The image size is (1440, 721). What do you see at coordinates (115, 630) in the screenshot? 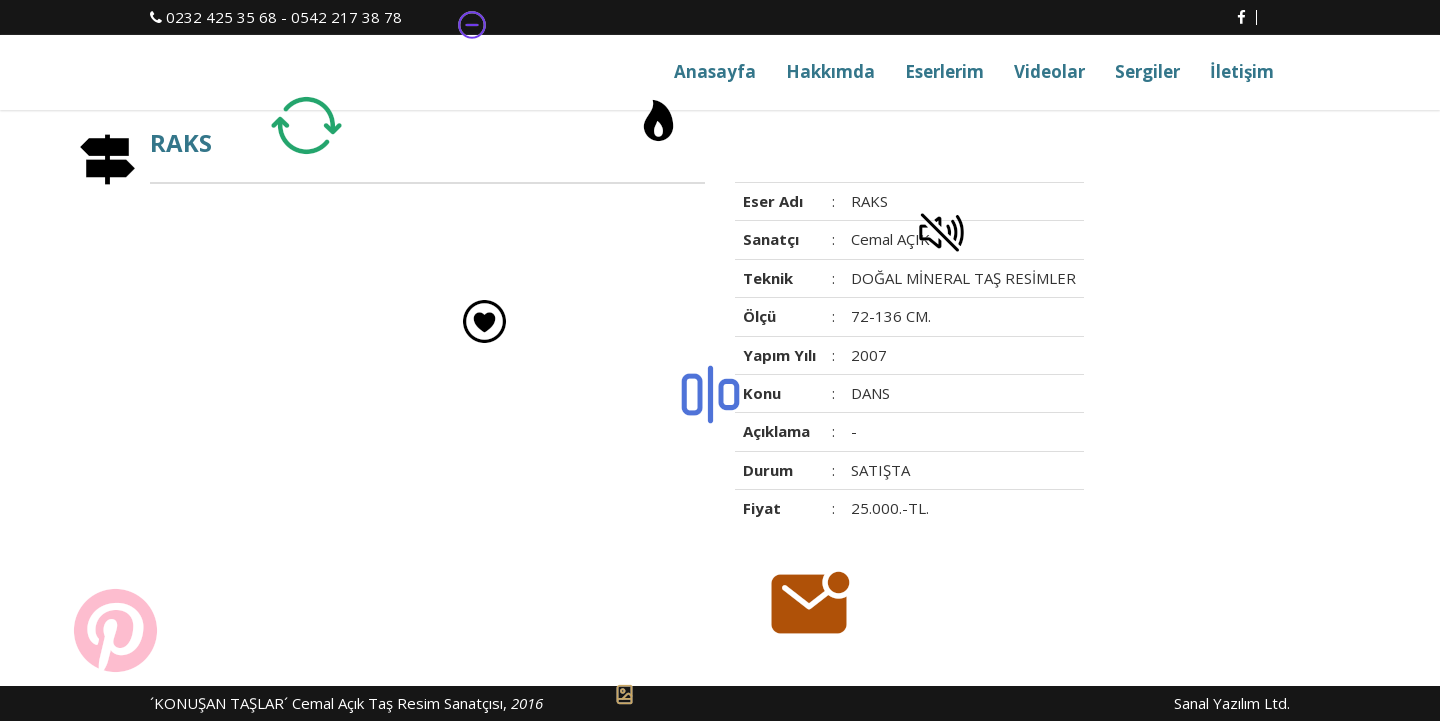
I see `open Pinterest app` at bounding box center [115, 630].